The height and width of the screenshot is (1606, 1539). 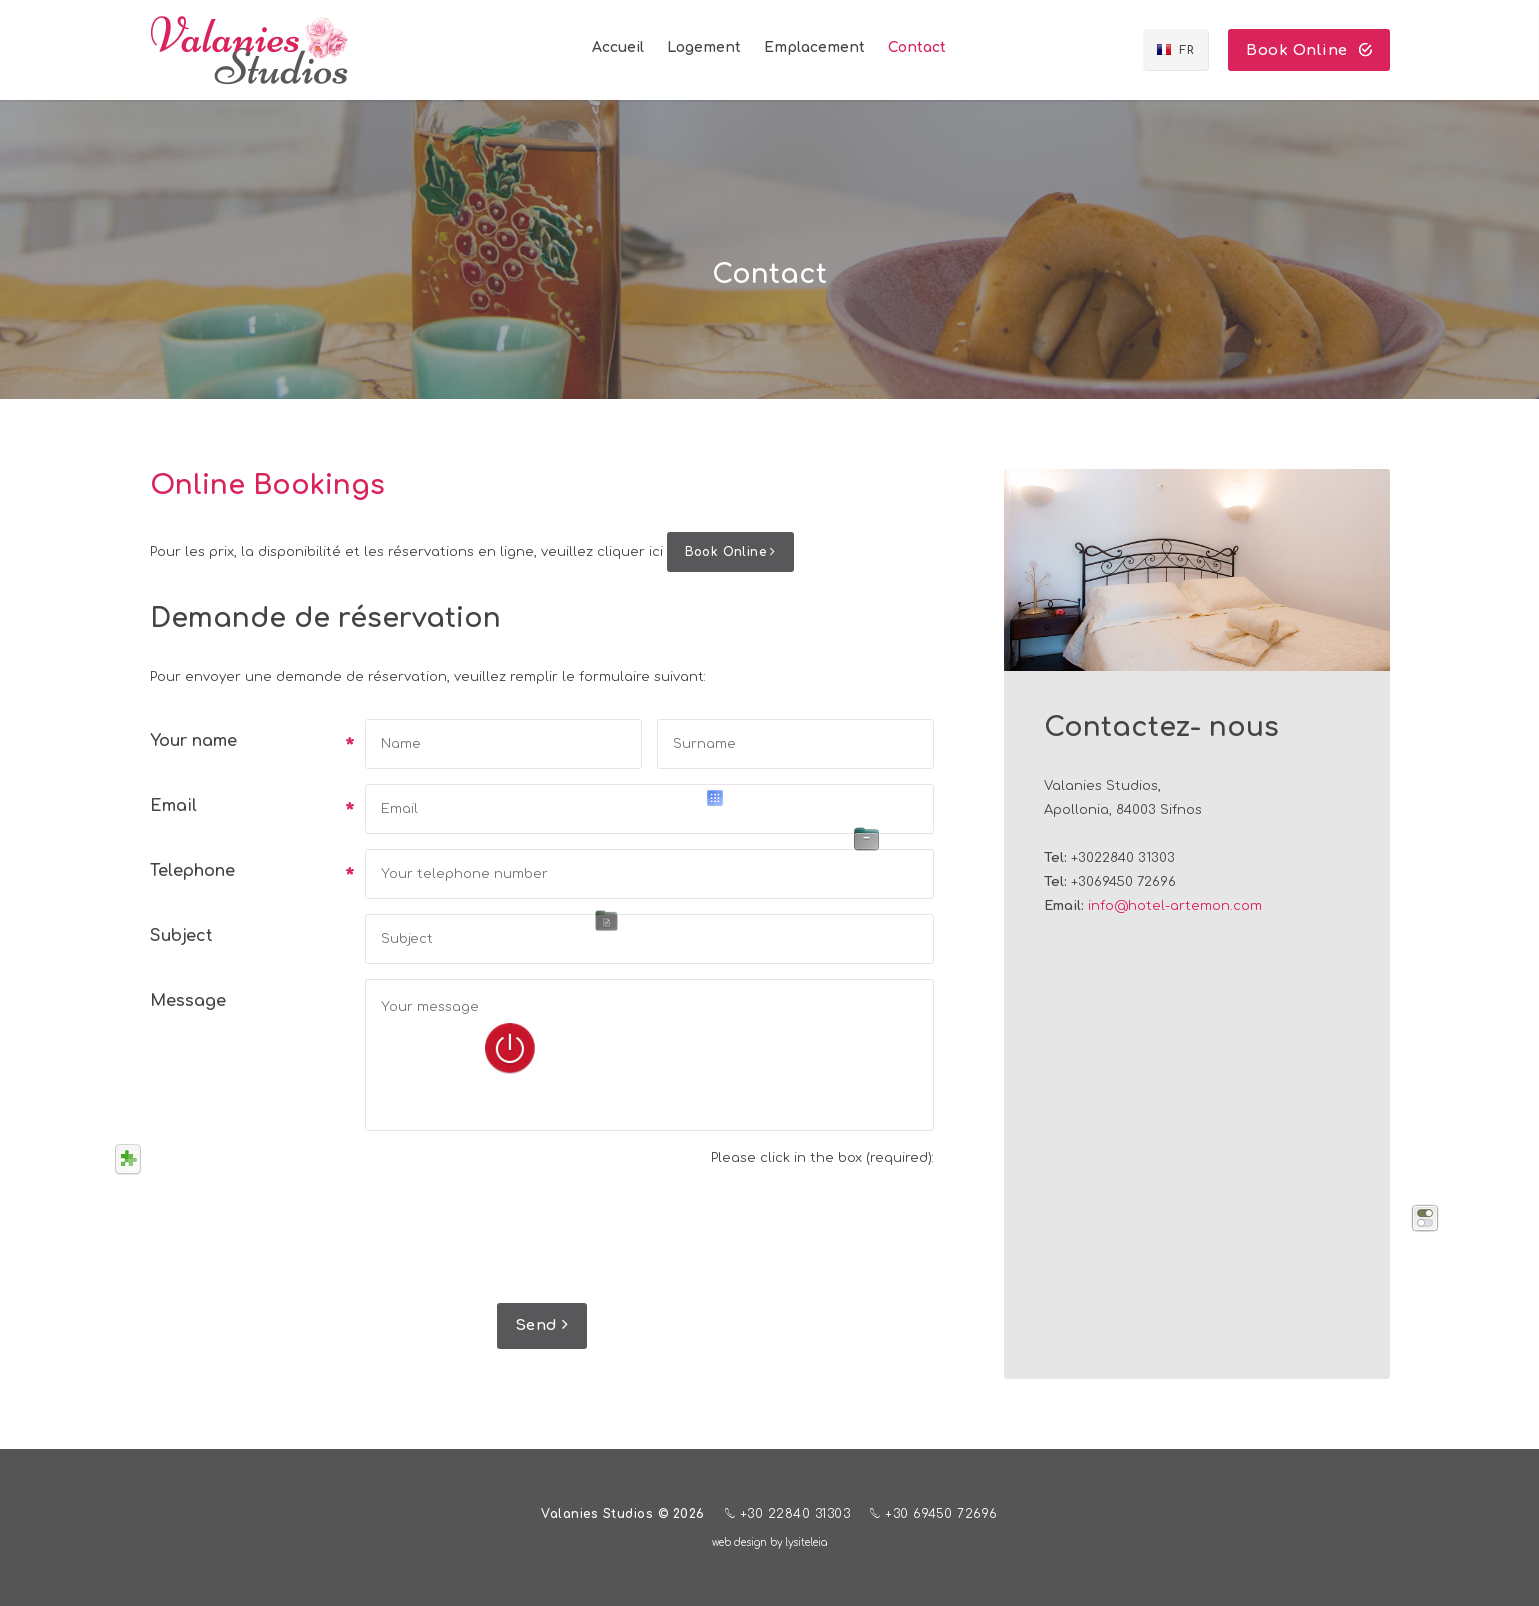 What do you see at coordinates (606, 920) in the screenshot?
I see `open documents folder` at bounding box center [606, 920].